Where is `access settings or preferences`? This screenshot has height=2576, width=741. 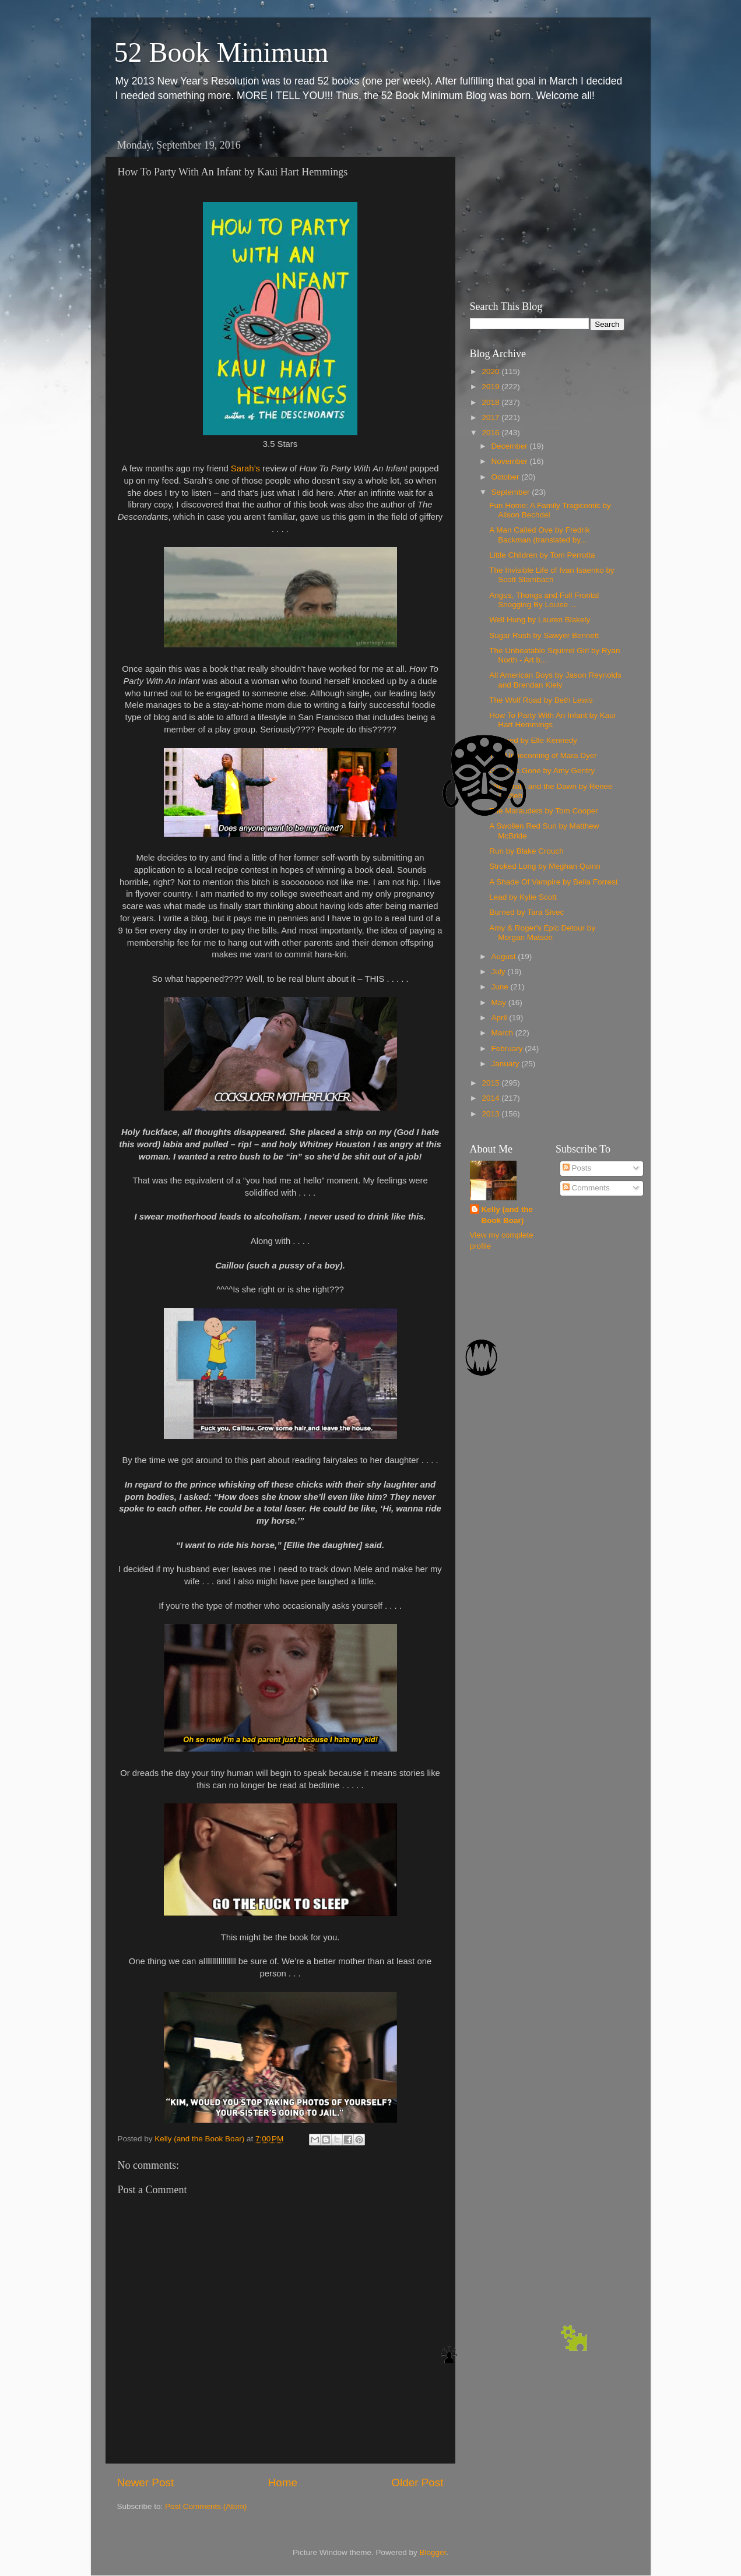
access settings or preferences is located at coordinates (574, 2338).